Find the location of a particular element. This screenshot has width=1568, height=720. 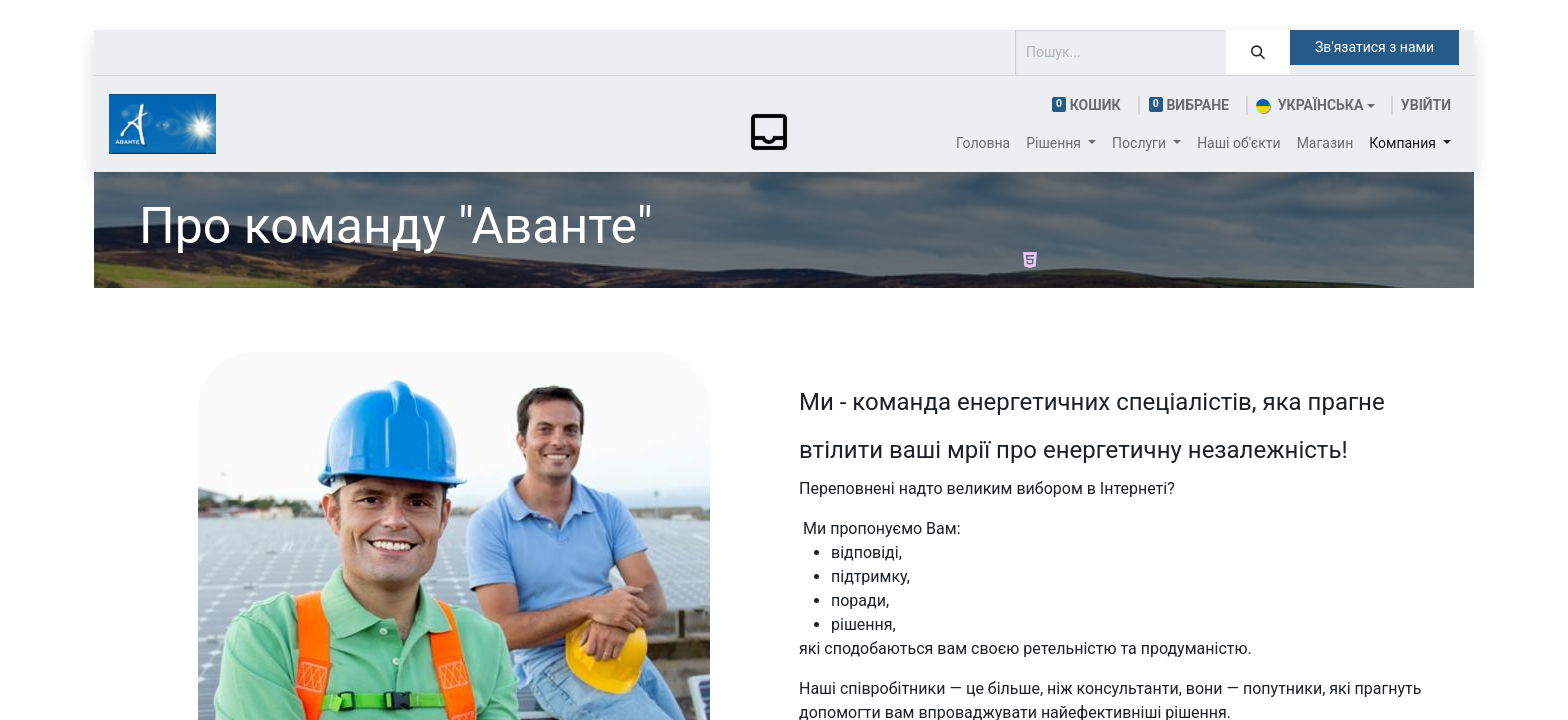

access your inbox is located at coordinates (769, 132).